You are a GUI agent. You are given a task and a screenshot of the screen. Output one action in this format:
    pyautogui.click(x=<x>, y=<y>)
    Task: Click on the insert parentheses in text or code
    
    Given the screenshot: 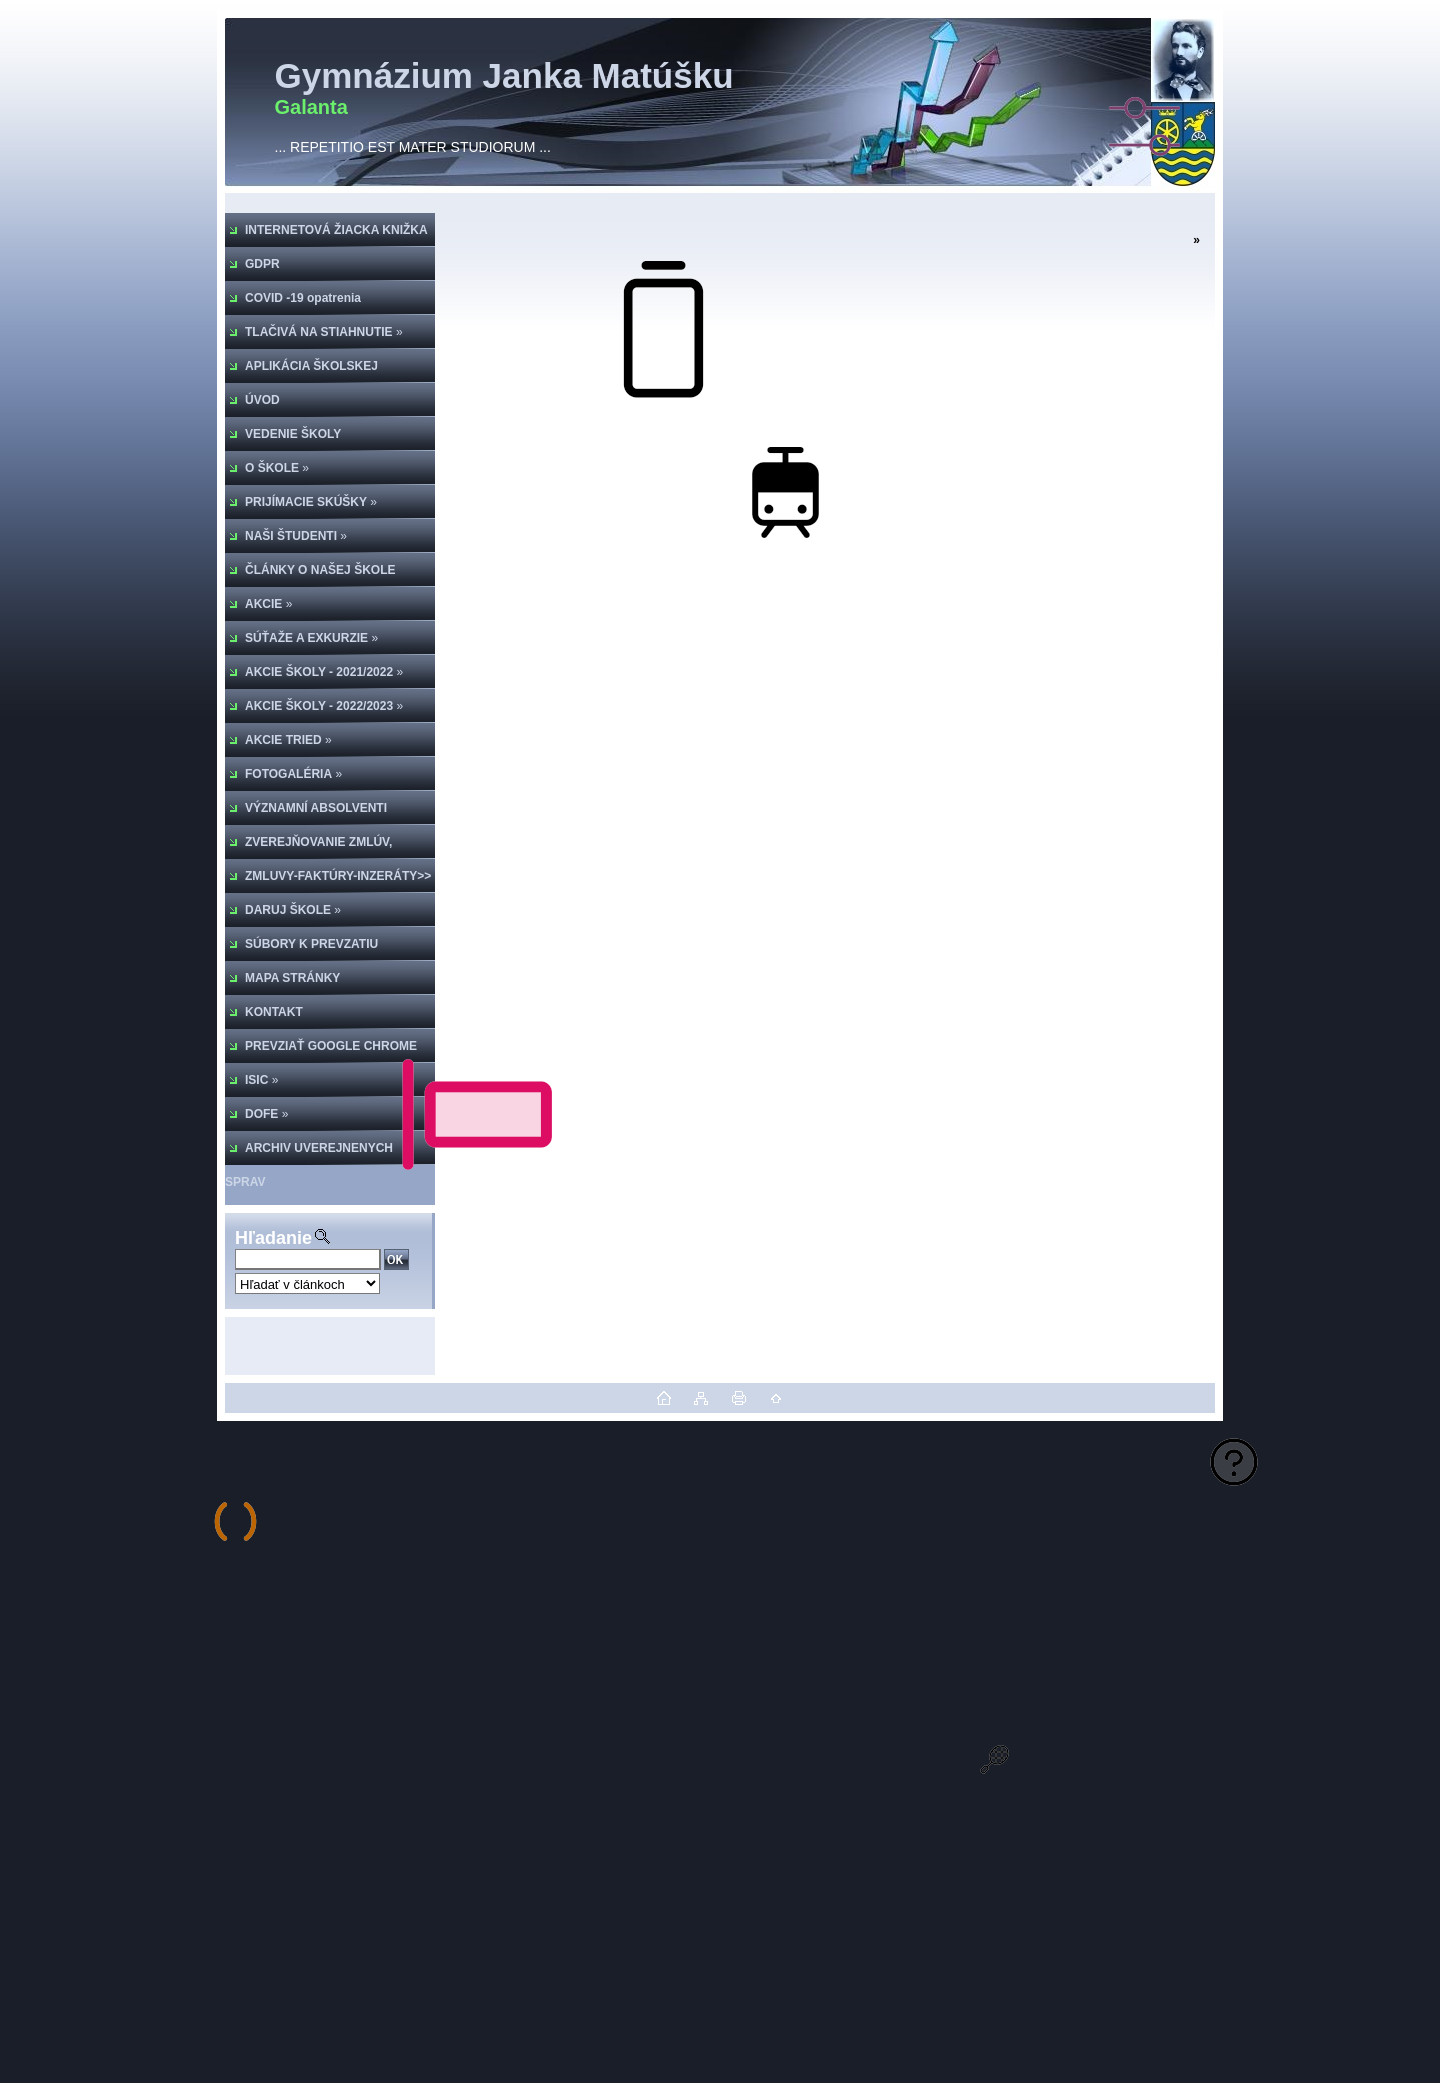 What is the action you would take?
    pyautogui.click(x=235, y=1521)
    